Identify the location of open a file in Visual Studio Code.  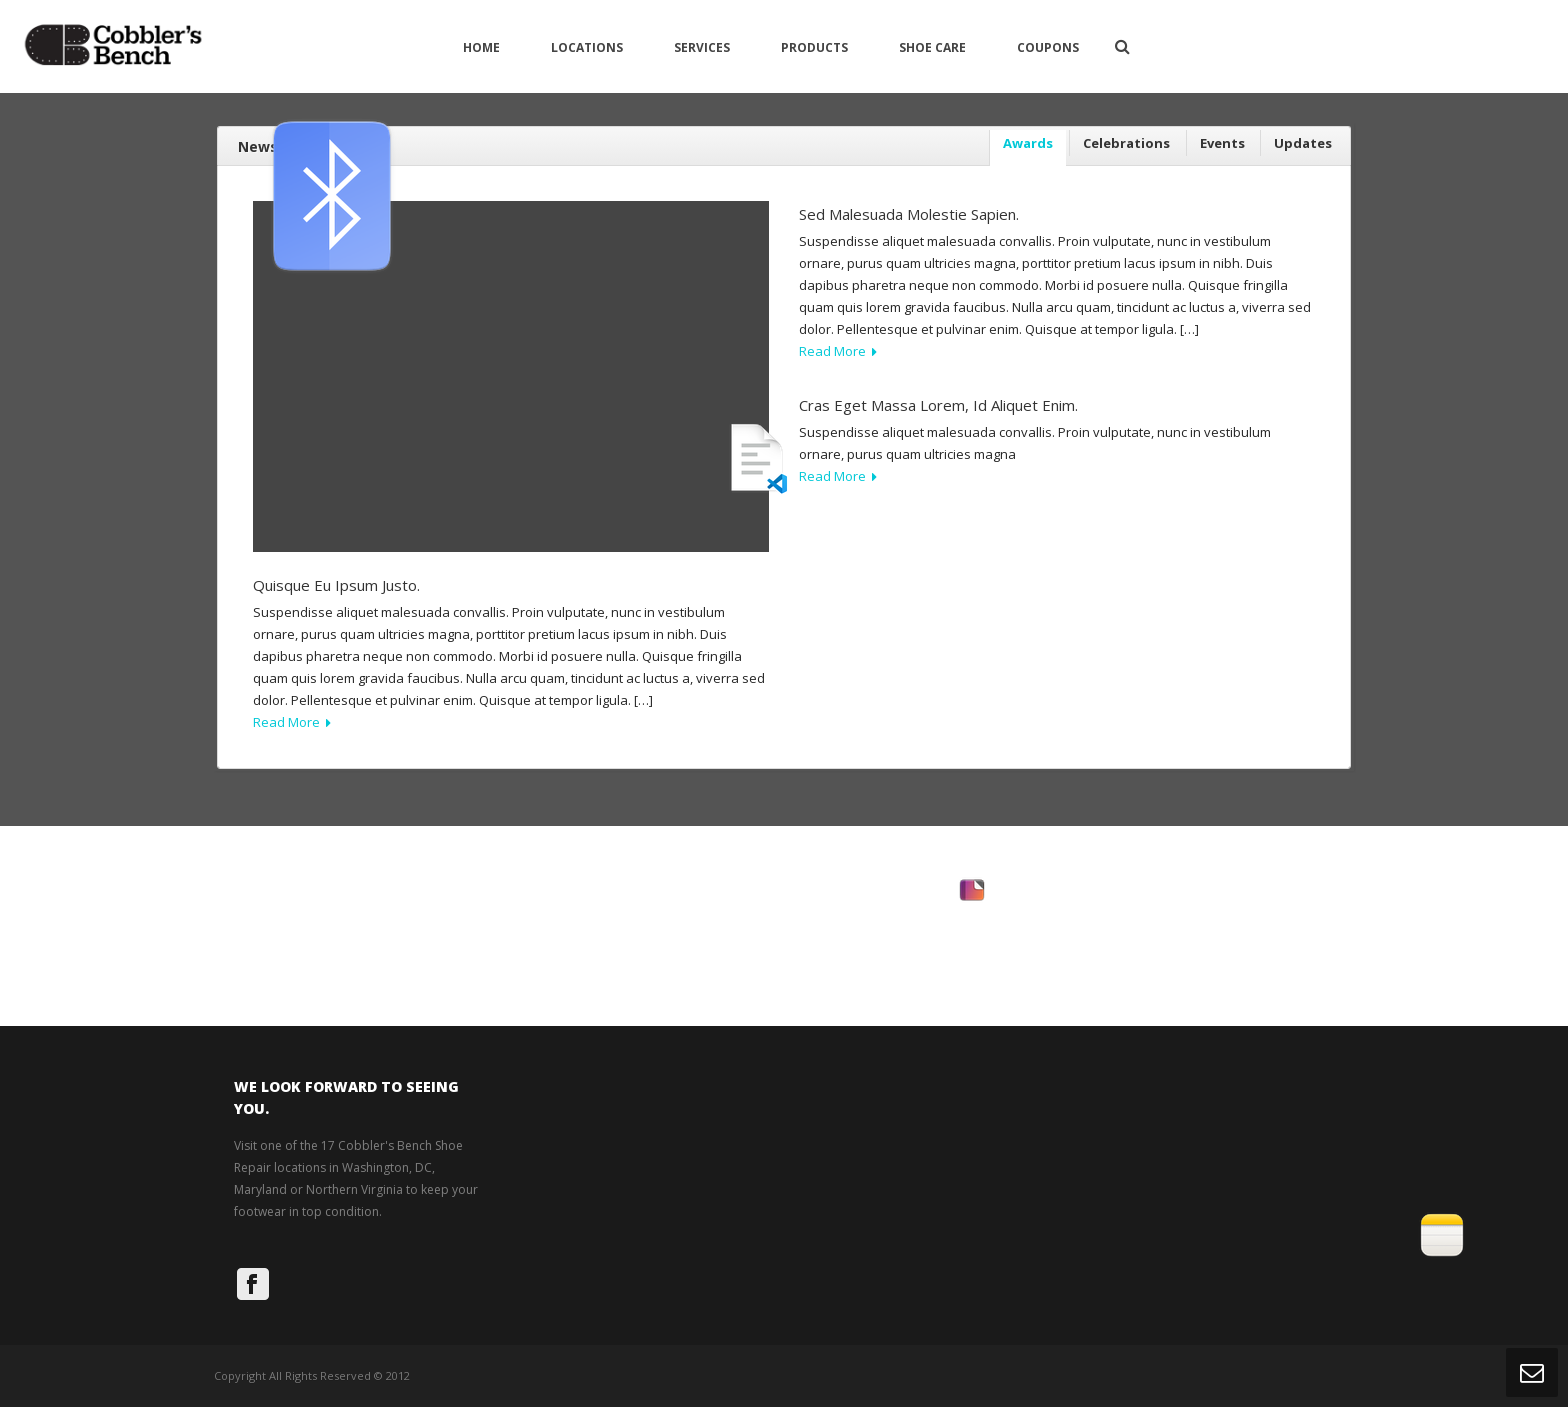
(757, 459).